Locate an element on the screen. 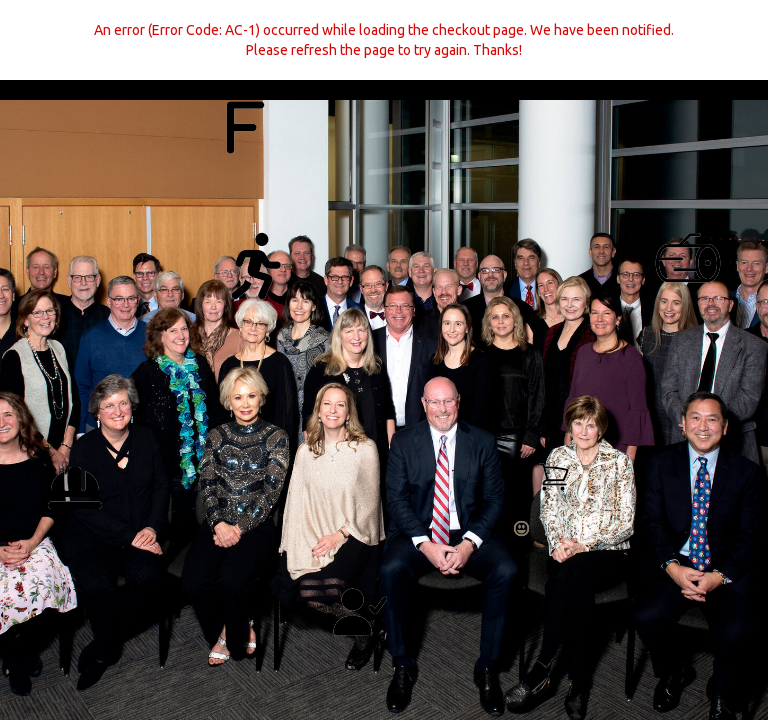  view your shopping cart is located at coordinates (554, 477).